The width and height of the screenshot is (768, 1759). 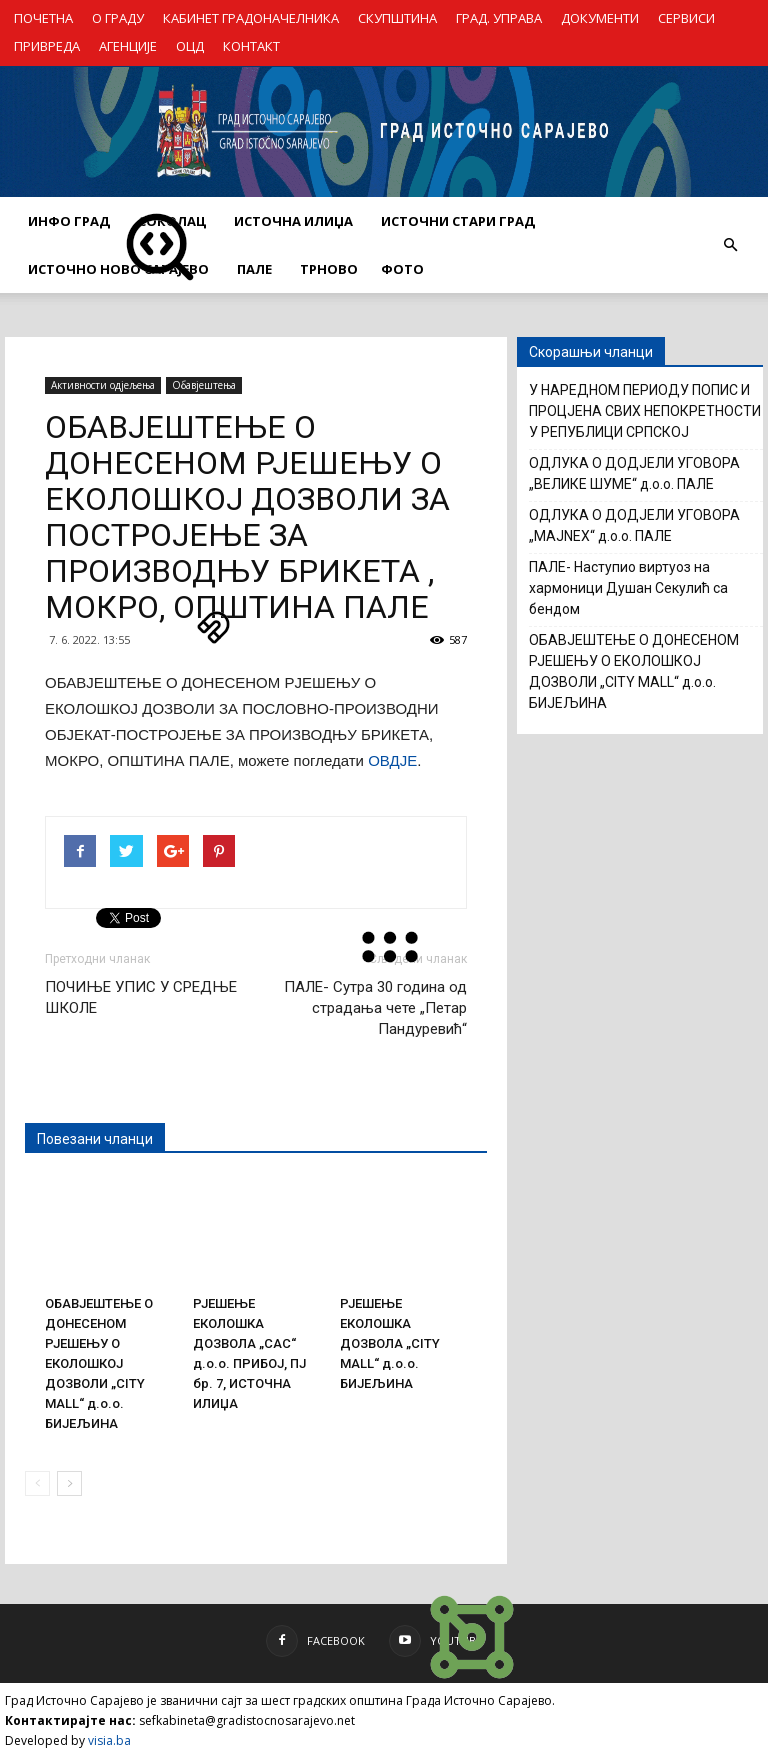 What do you see at coordinates (390, 947) in the screenshot?
I see `drag to reorder or rearrange items` at bounding box center [390, 947].